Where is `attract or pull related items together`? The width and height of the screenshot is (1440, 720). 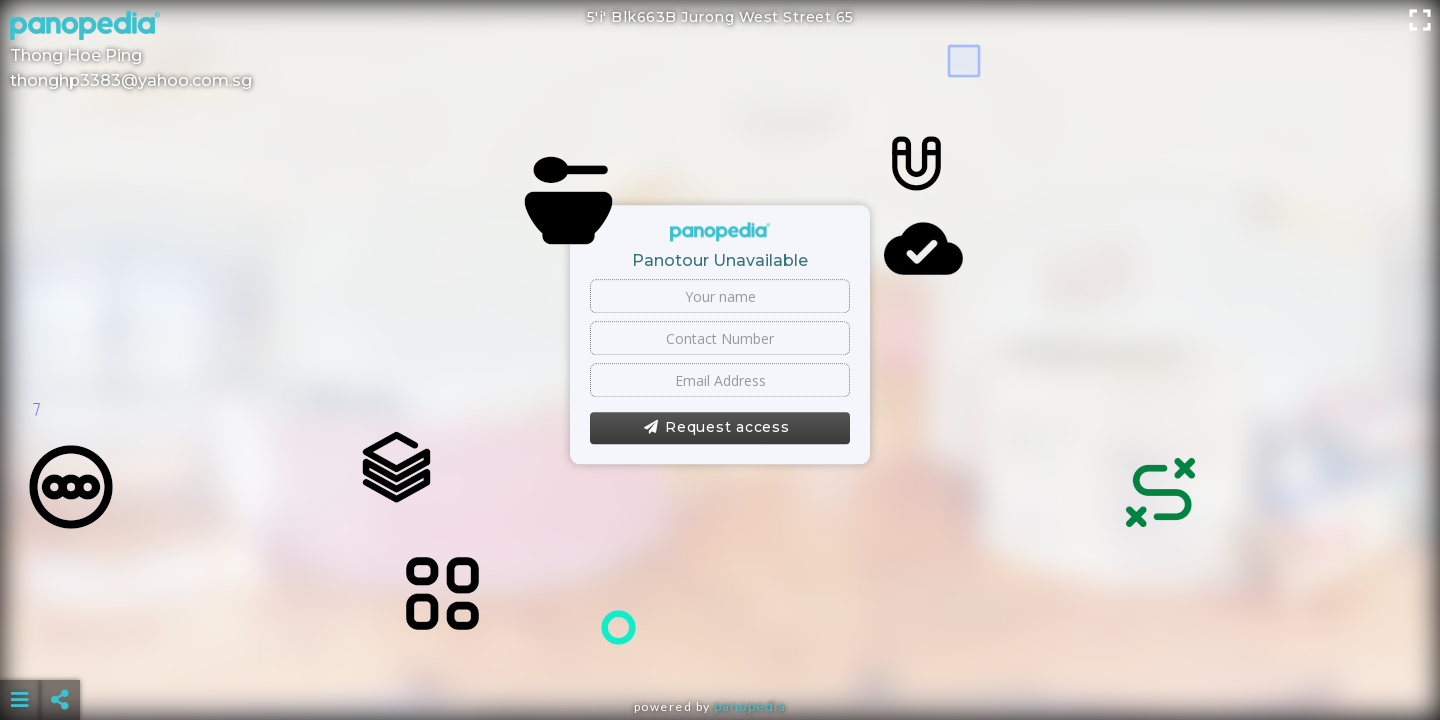
attract or pull related items together is located at coordinates (916, 163).